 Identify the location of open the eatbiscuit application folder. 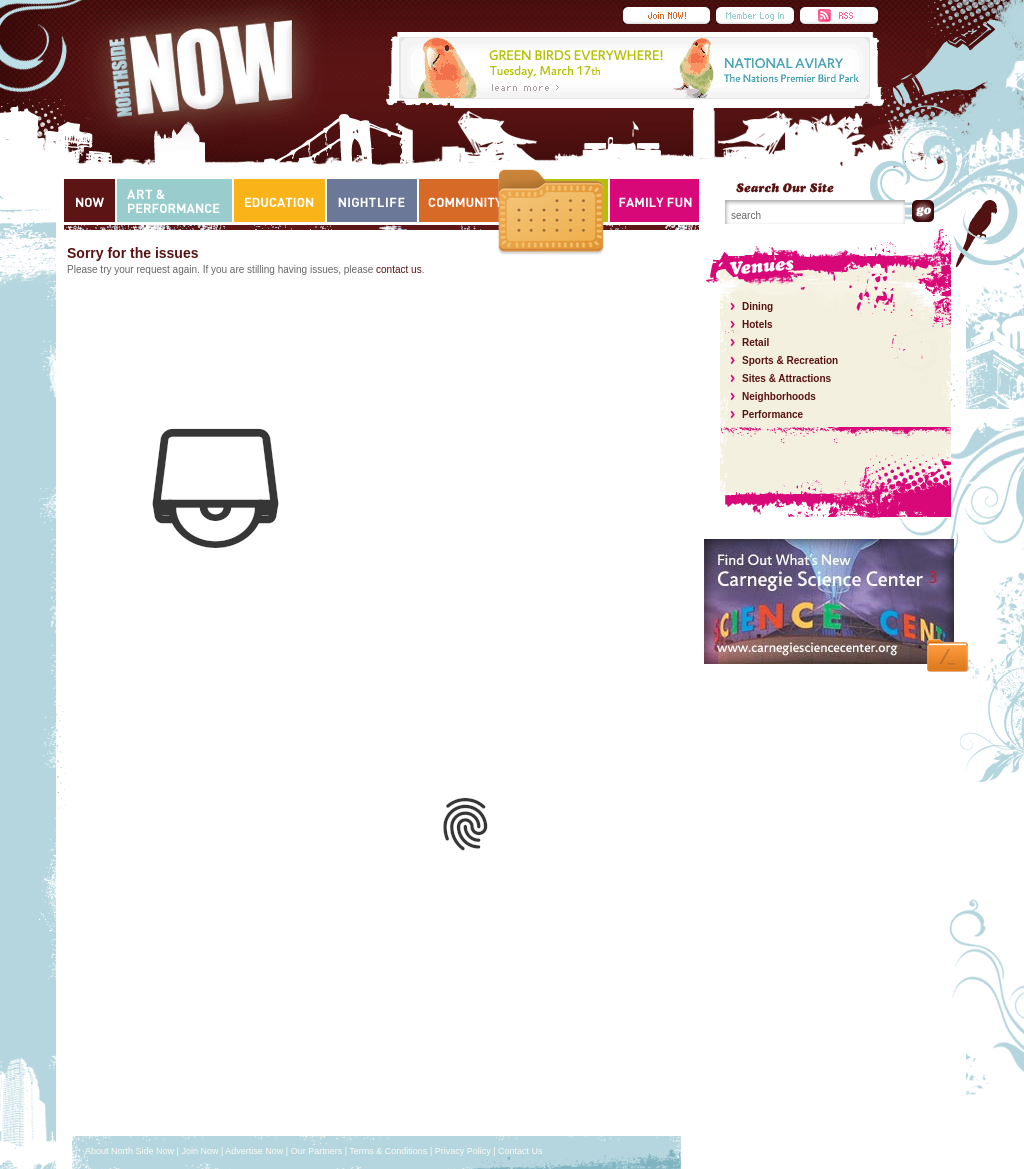
(550, 213).